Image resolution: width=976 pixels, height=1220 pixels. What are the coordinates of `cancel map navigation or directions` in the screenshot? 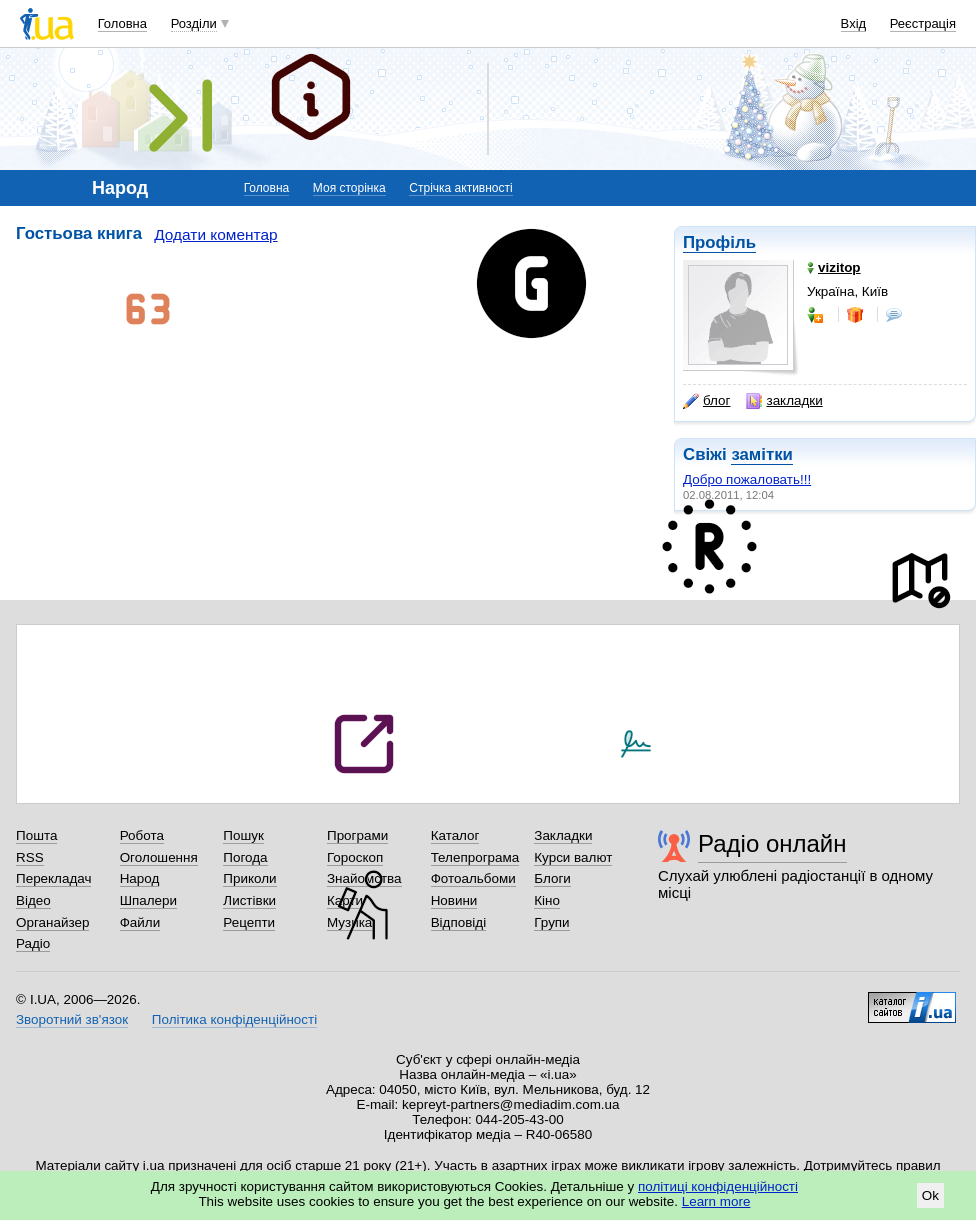 It's located at (920, 578).